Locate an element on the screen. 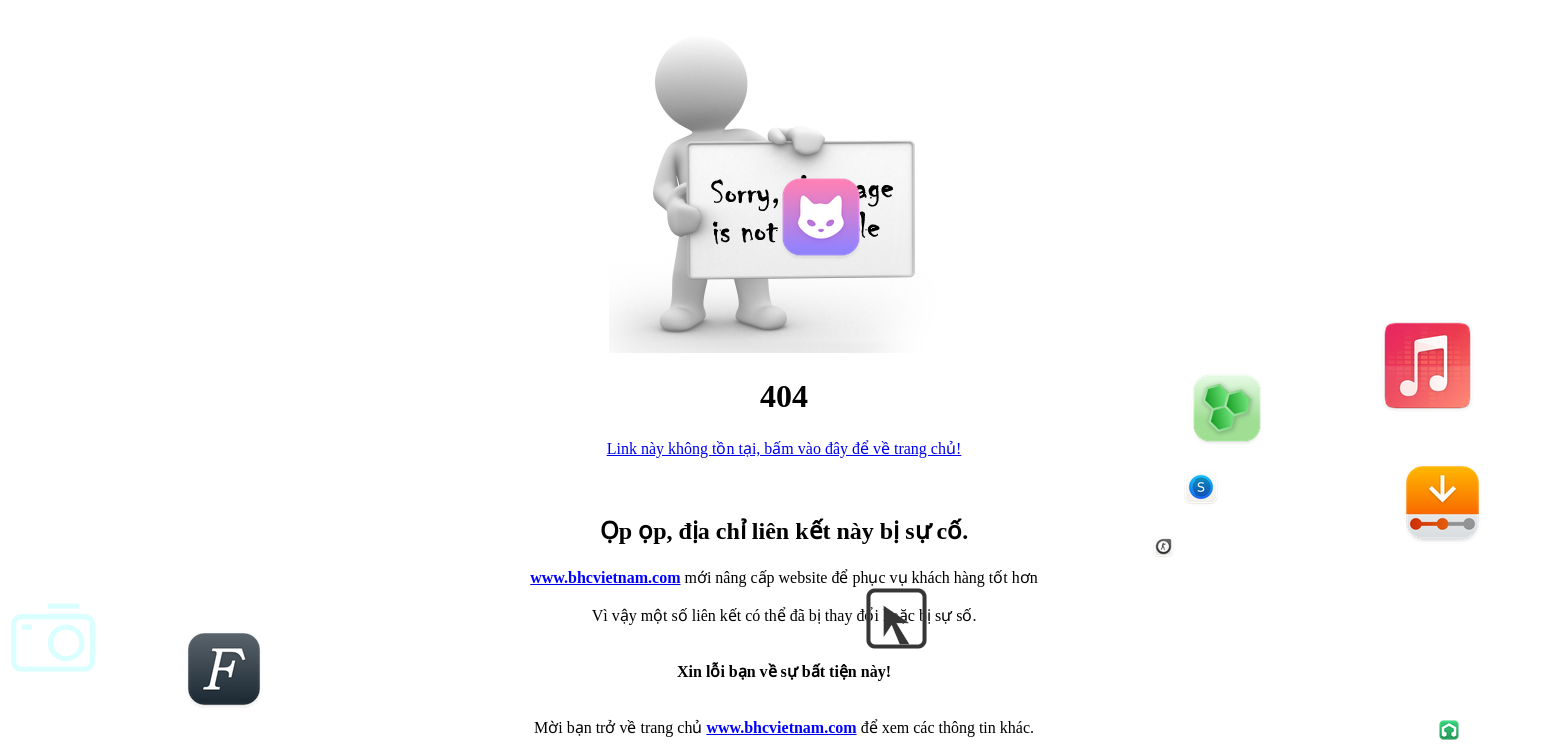  take a photo is located at coordinates (53, 635).